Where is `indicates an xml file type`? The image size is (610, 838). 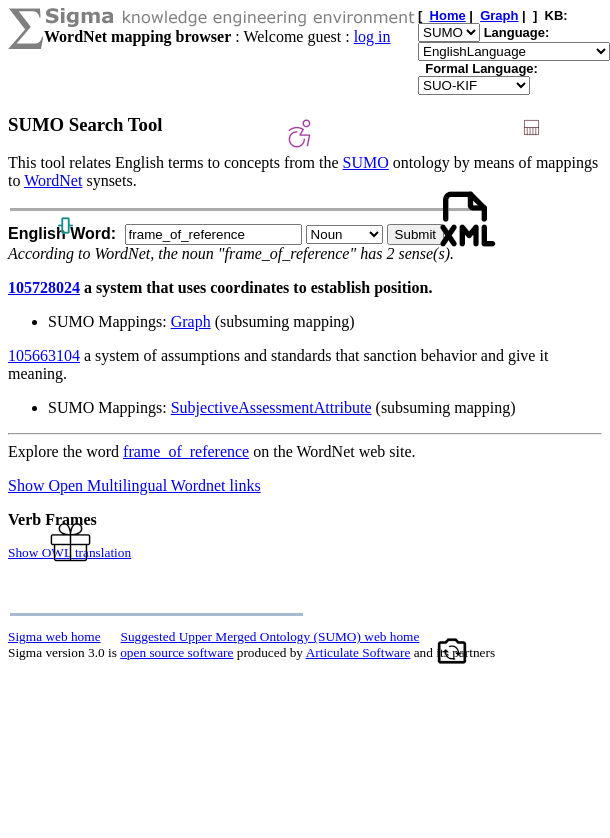 indicates an xml file type is located at coordinates (465, 219).